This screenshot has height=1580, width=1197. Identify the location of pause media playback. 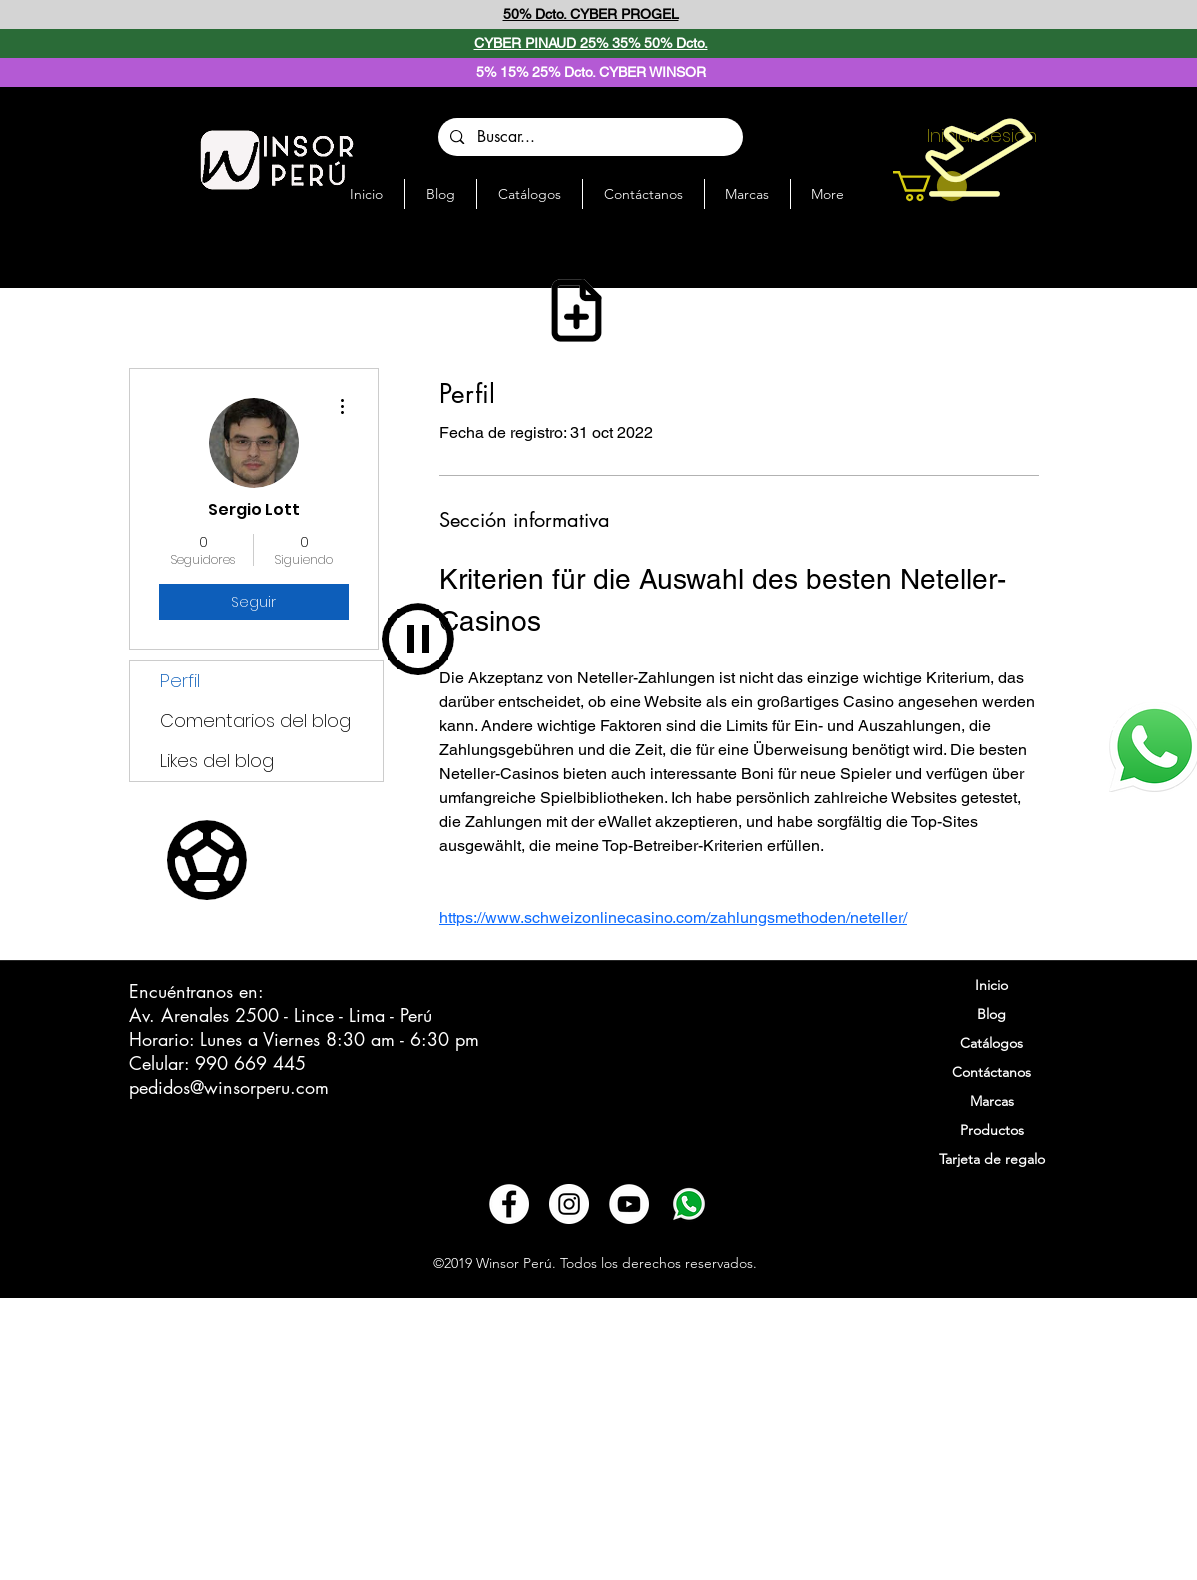
(418, 639).